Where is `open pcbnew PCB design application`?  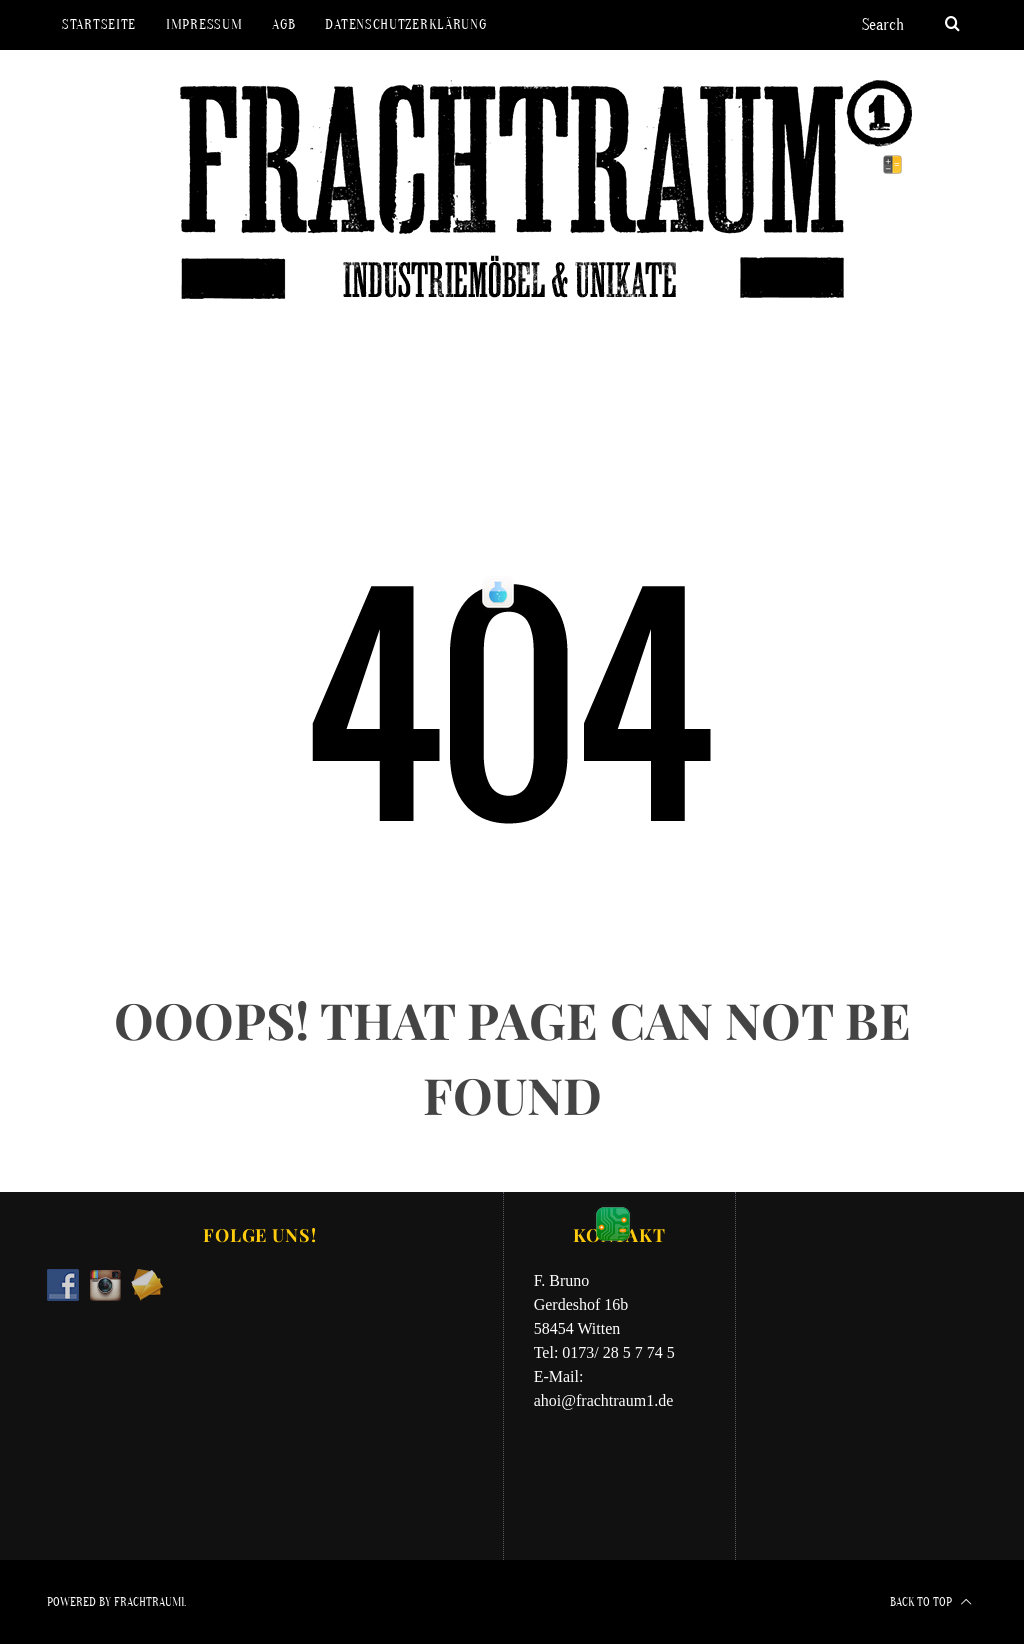
open pcbnew PCB design application is located at coordinates (613, 1224).